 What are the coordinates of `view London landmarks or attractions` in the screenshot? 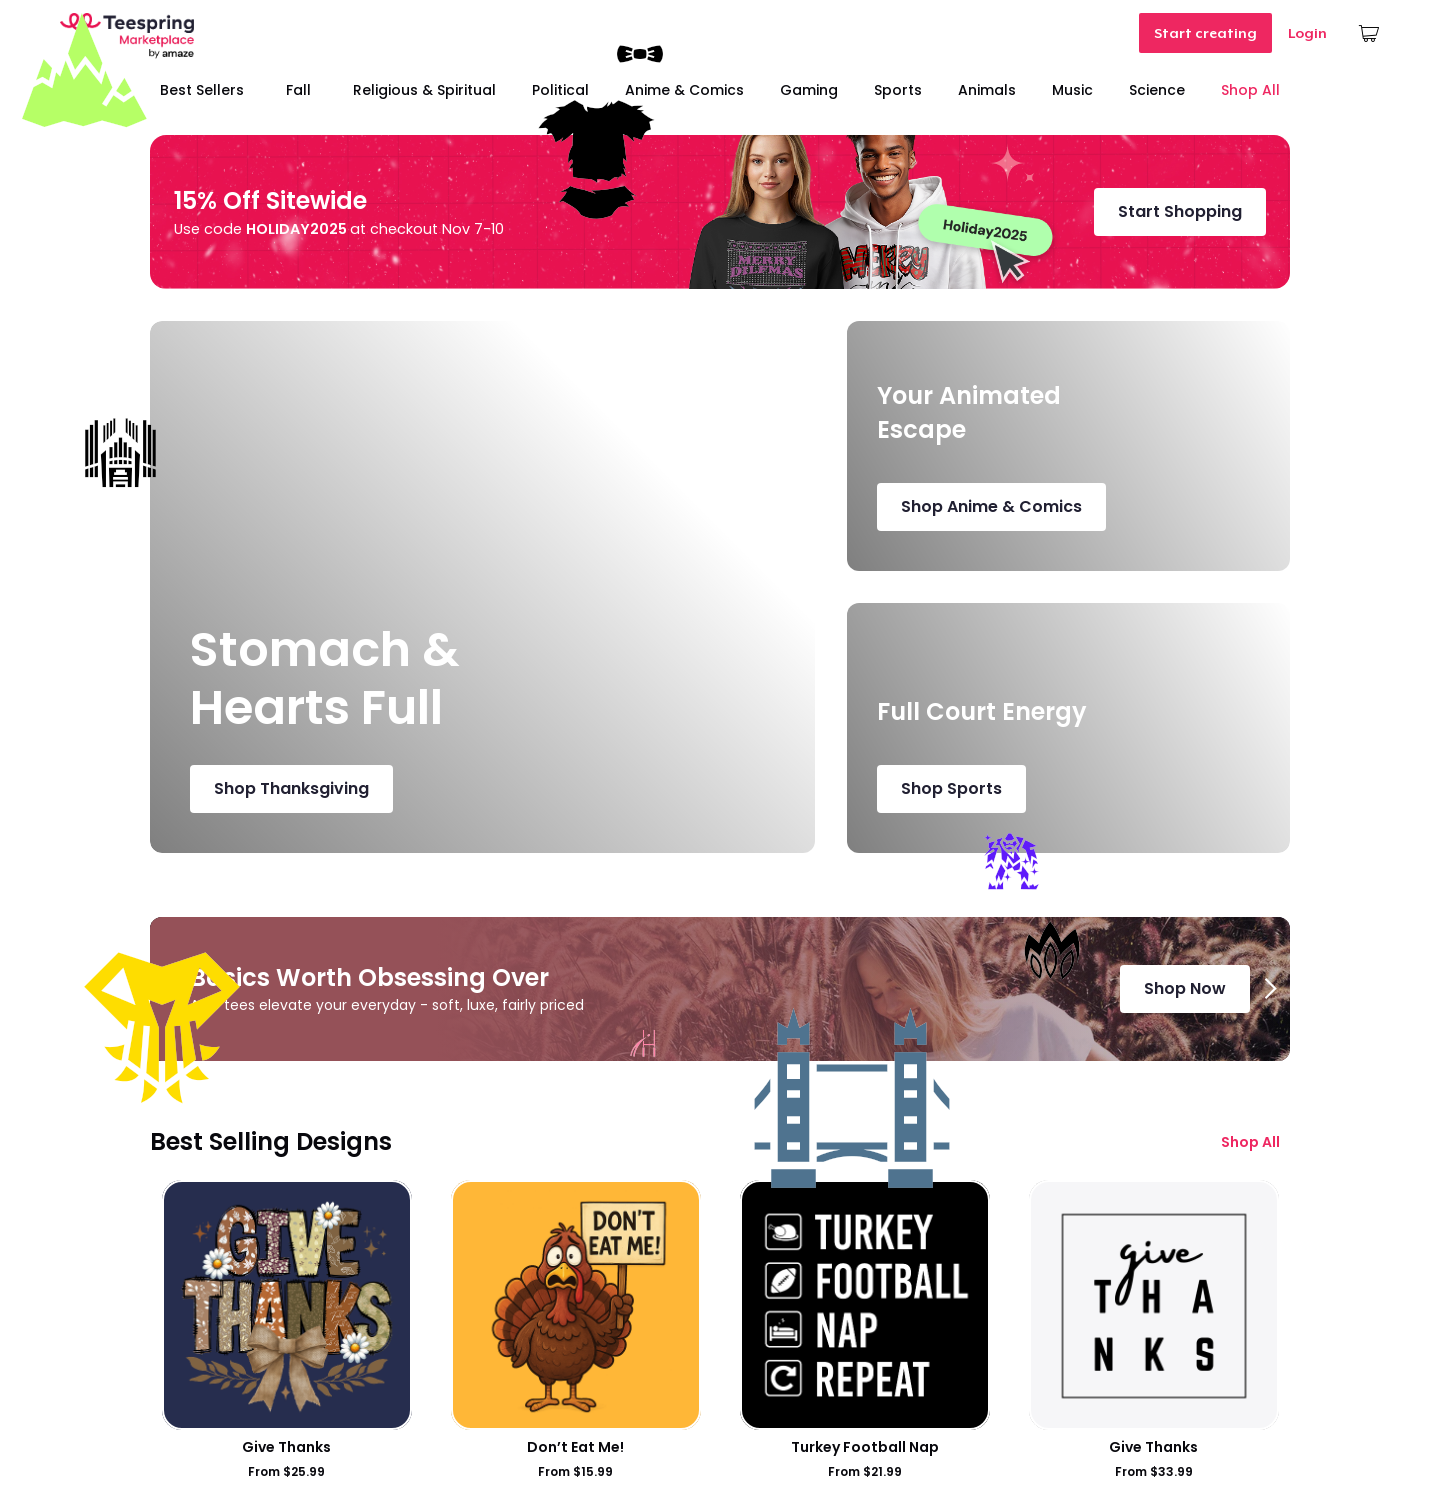 It's located at (852, 1094).